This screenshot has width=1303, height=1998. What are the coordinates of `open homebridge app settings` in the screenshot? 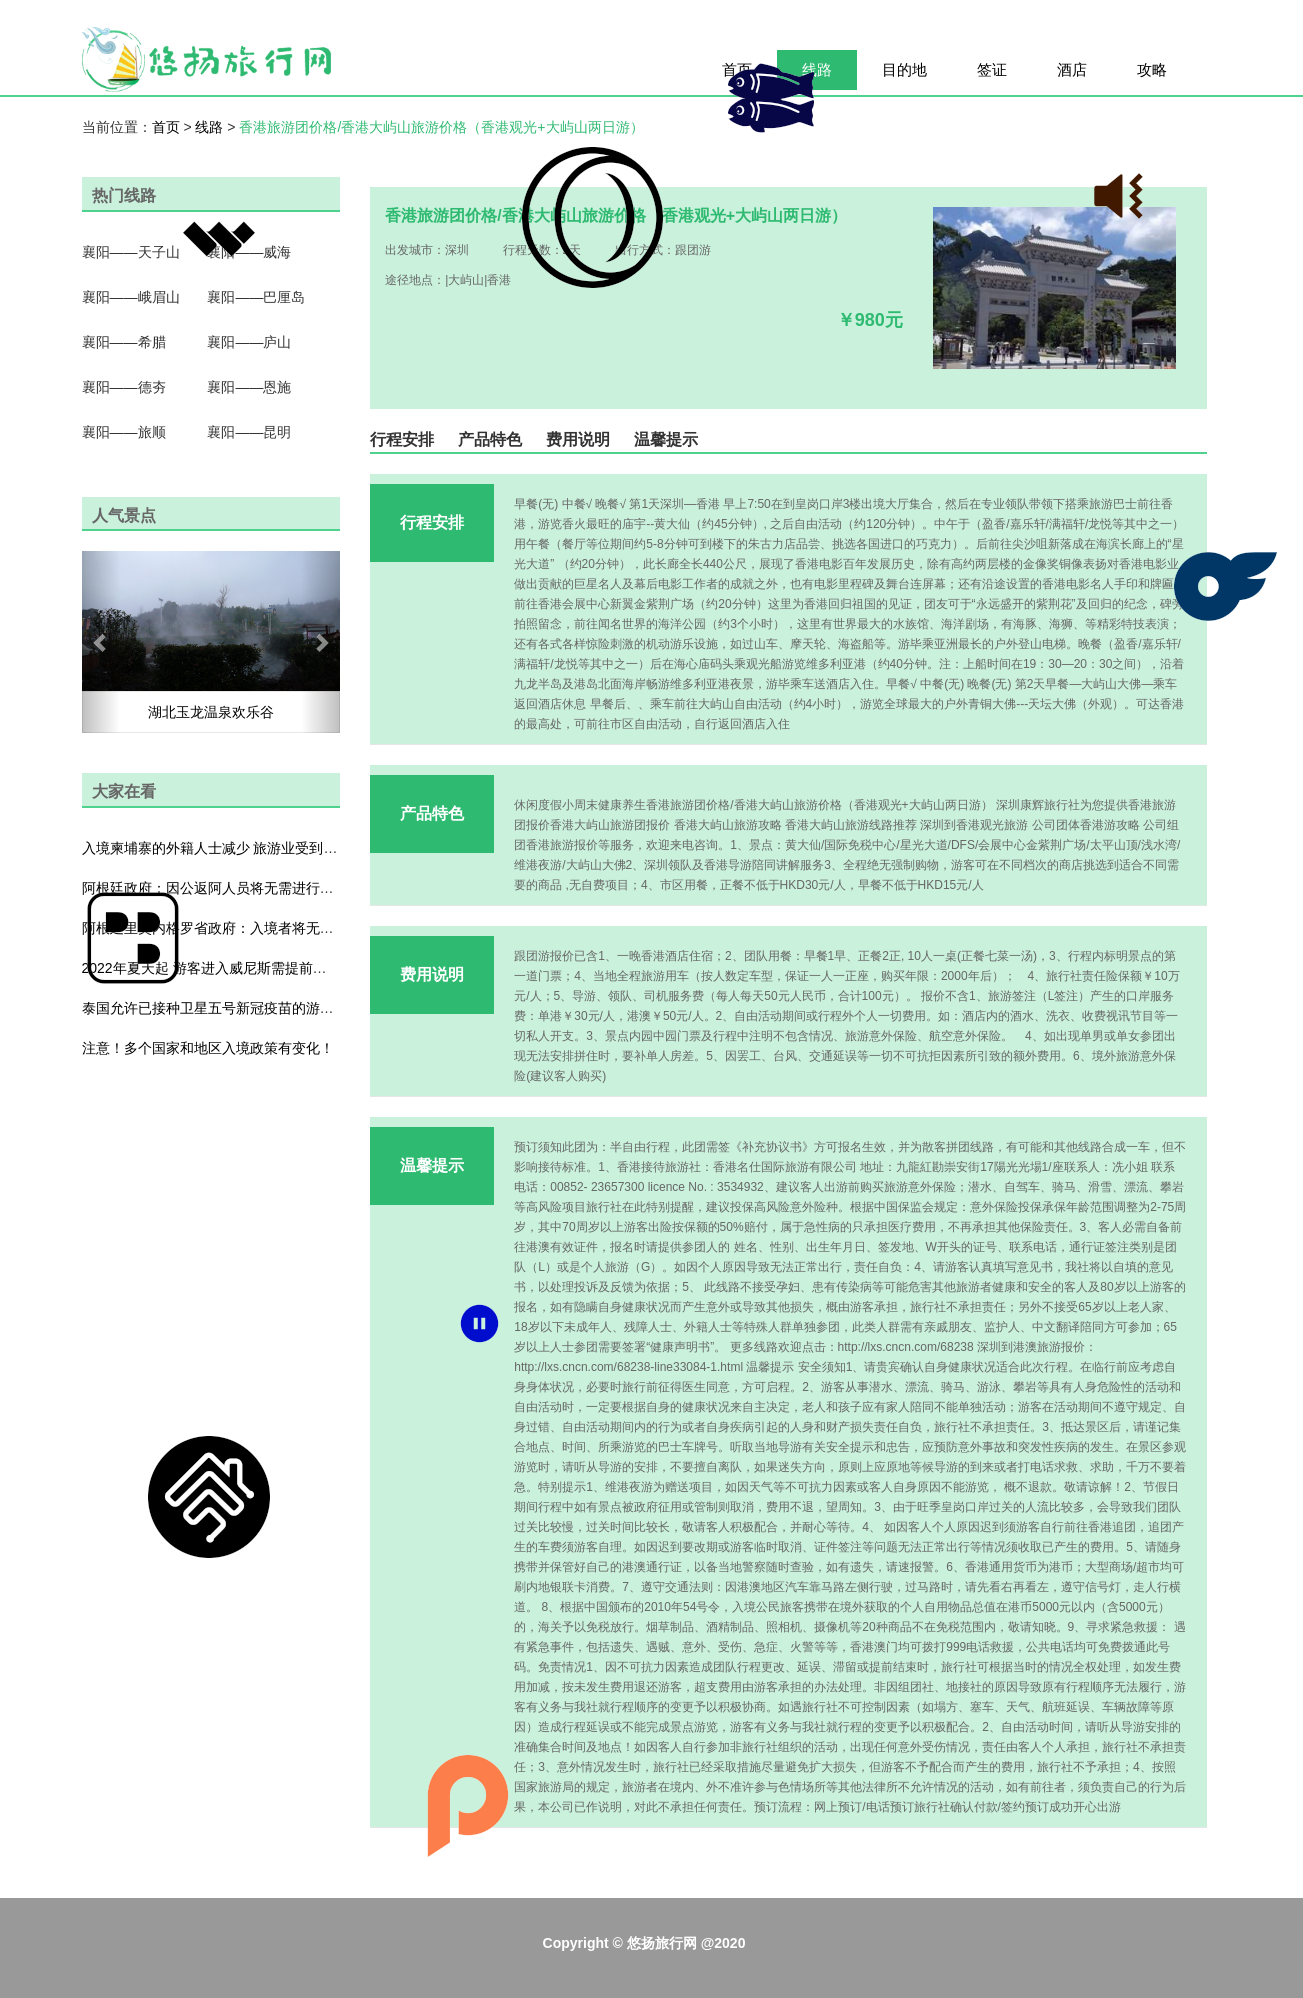 It's located at (209, 1497).